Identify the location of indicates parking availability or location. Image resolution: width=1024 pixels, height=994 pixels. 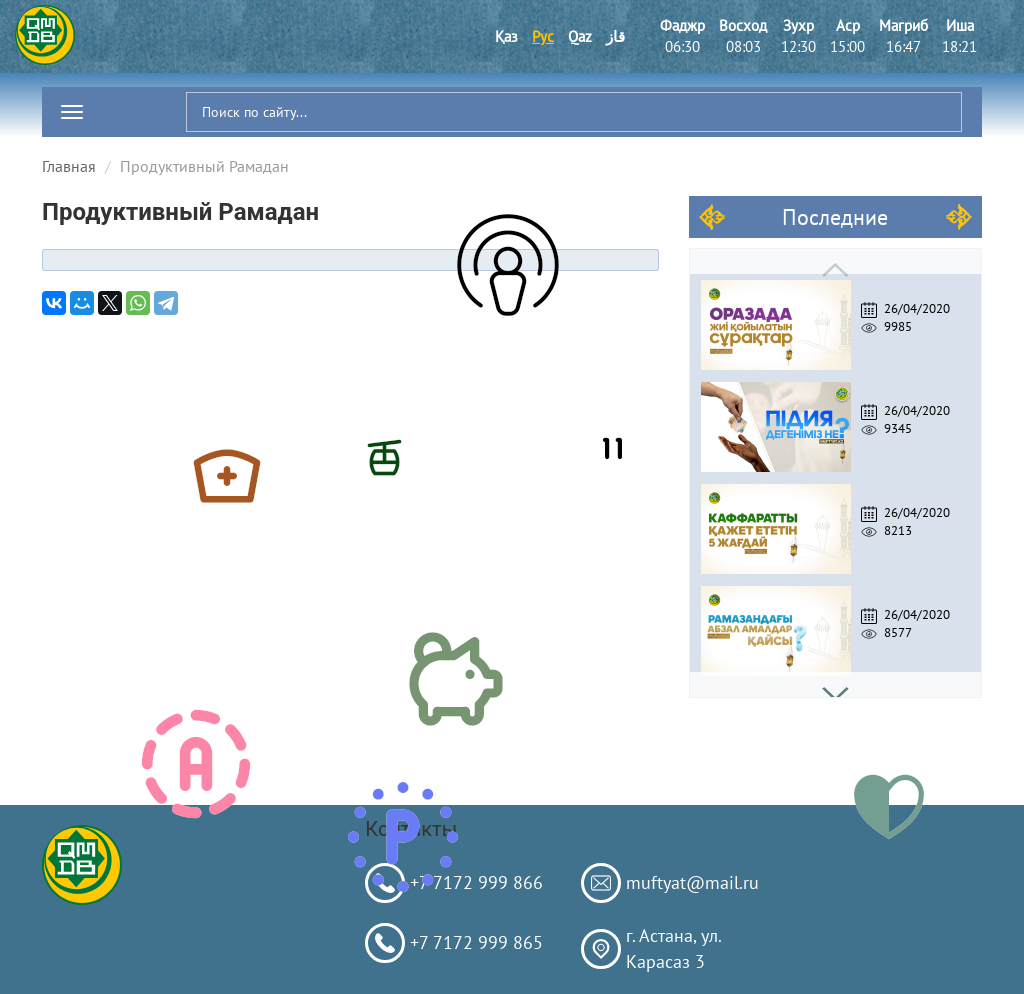
(403, 837).